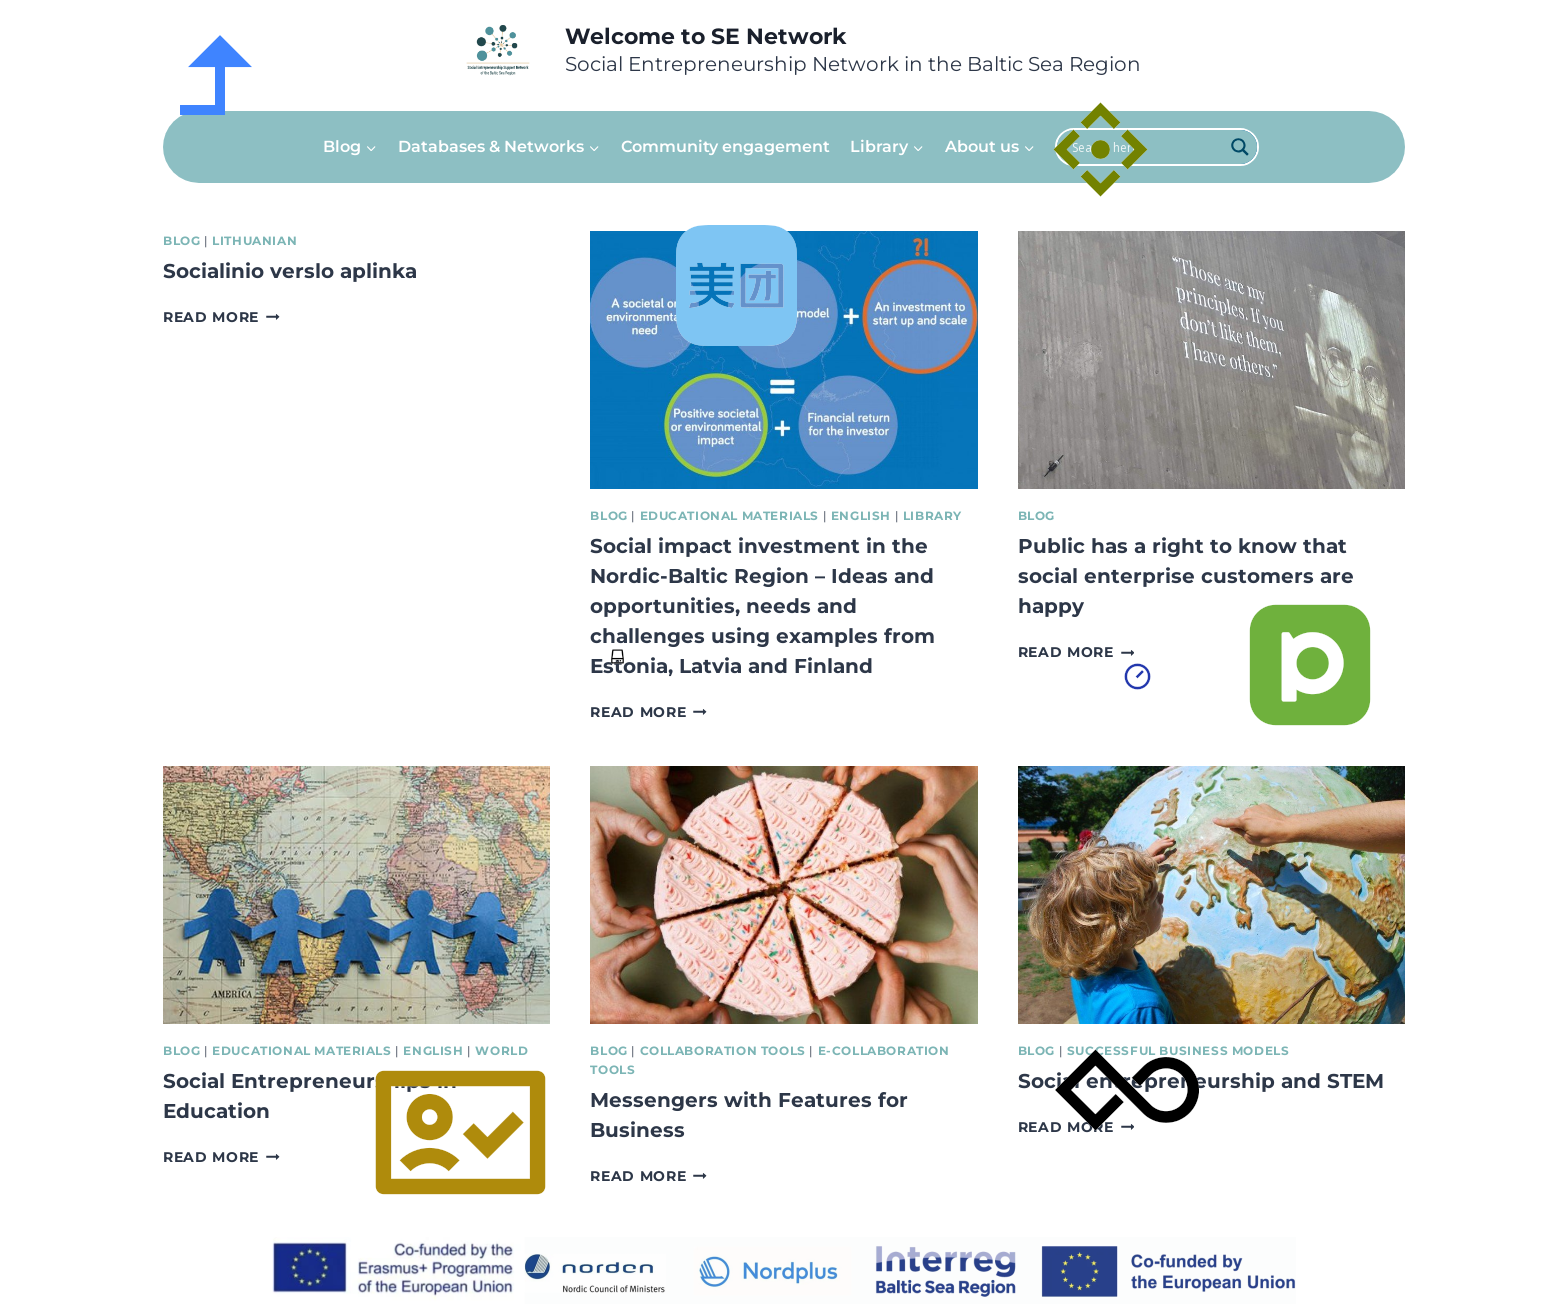 Image resolution: width=1568 pixels, height=1304 pixels. What do you see at coordinates (1100, 149) in the screenshot?
I see `drag to reposition this element` at bounding box center [1100, 149].